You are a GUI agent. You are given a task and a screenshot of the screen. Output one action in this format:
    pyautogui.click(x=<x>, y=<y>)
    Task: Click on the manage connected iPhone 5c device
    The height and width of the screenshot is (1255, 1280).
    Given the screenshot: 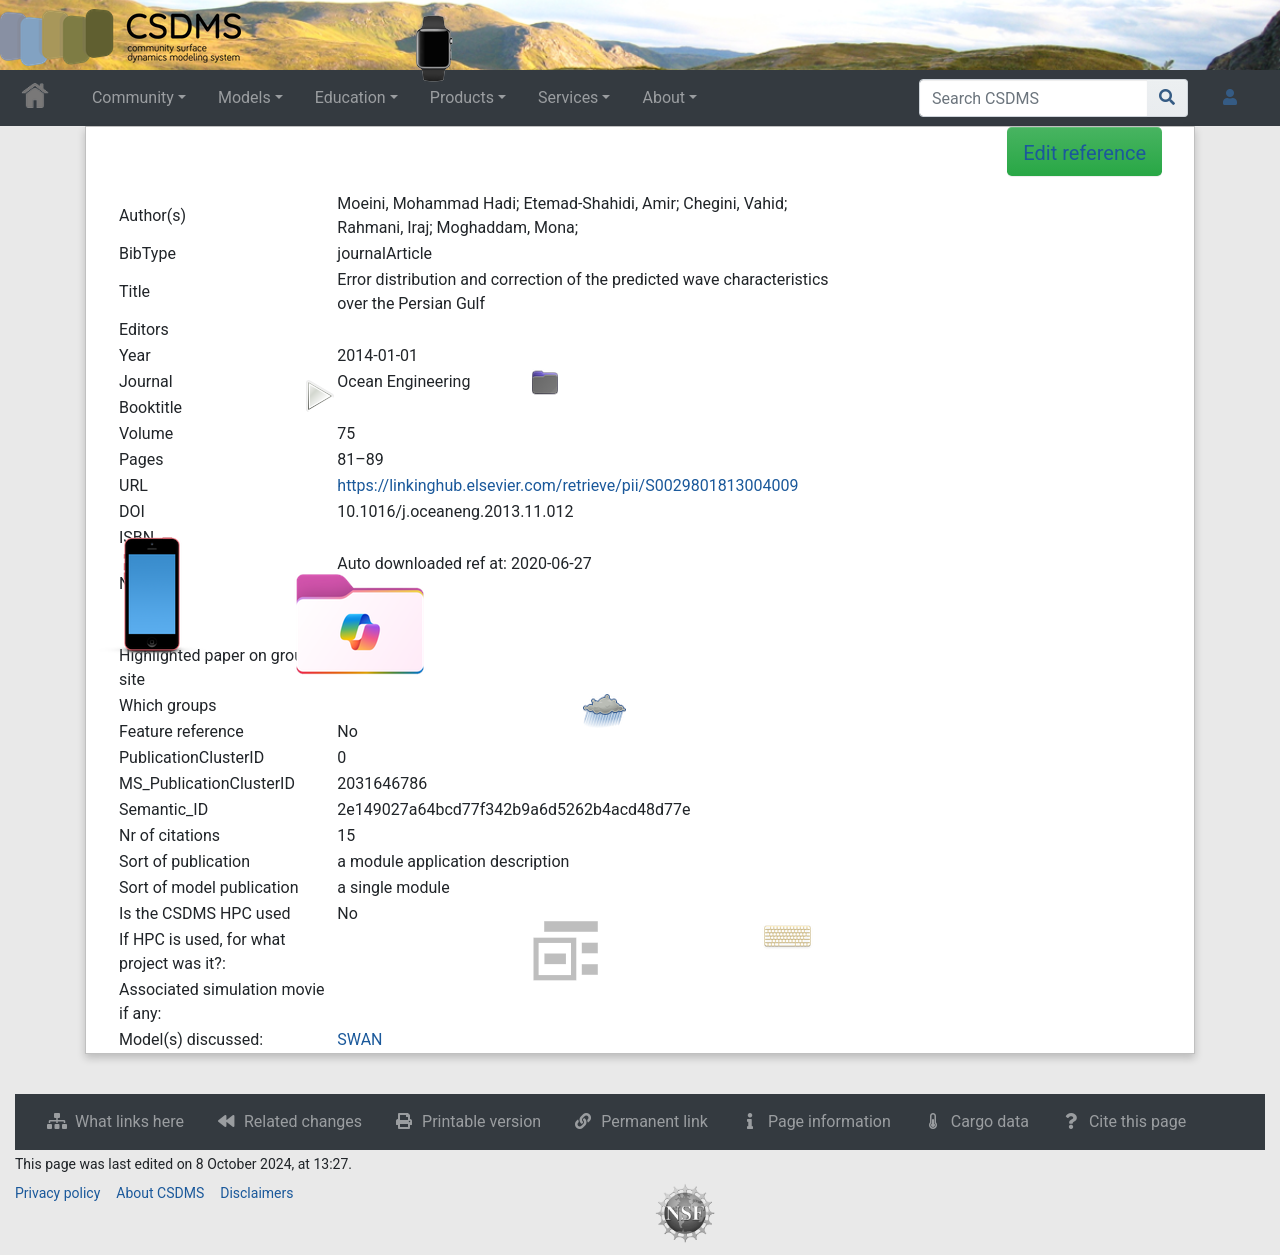 What is the action you would take?
    pyautogui.click(x=152, y=596)
    